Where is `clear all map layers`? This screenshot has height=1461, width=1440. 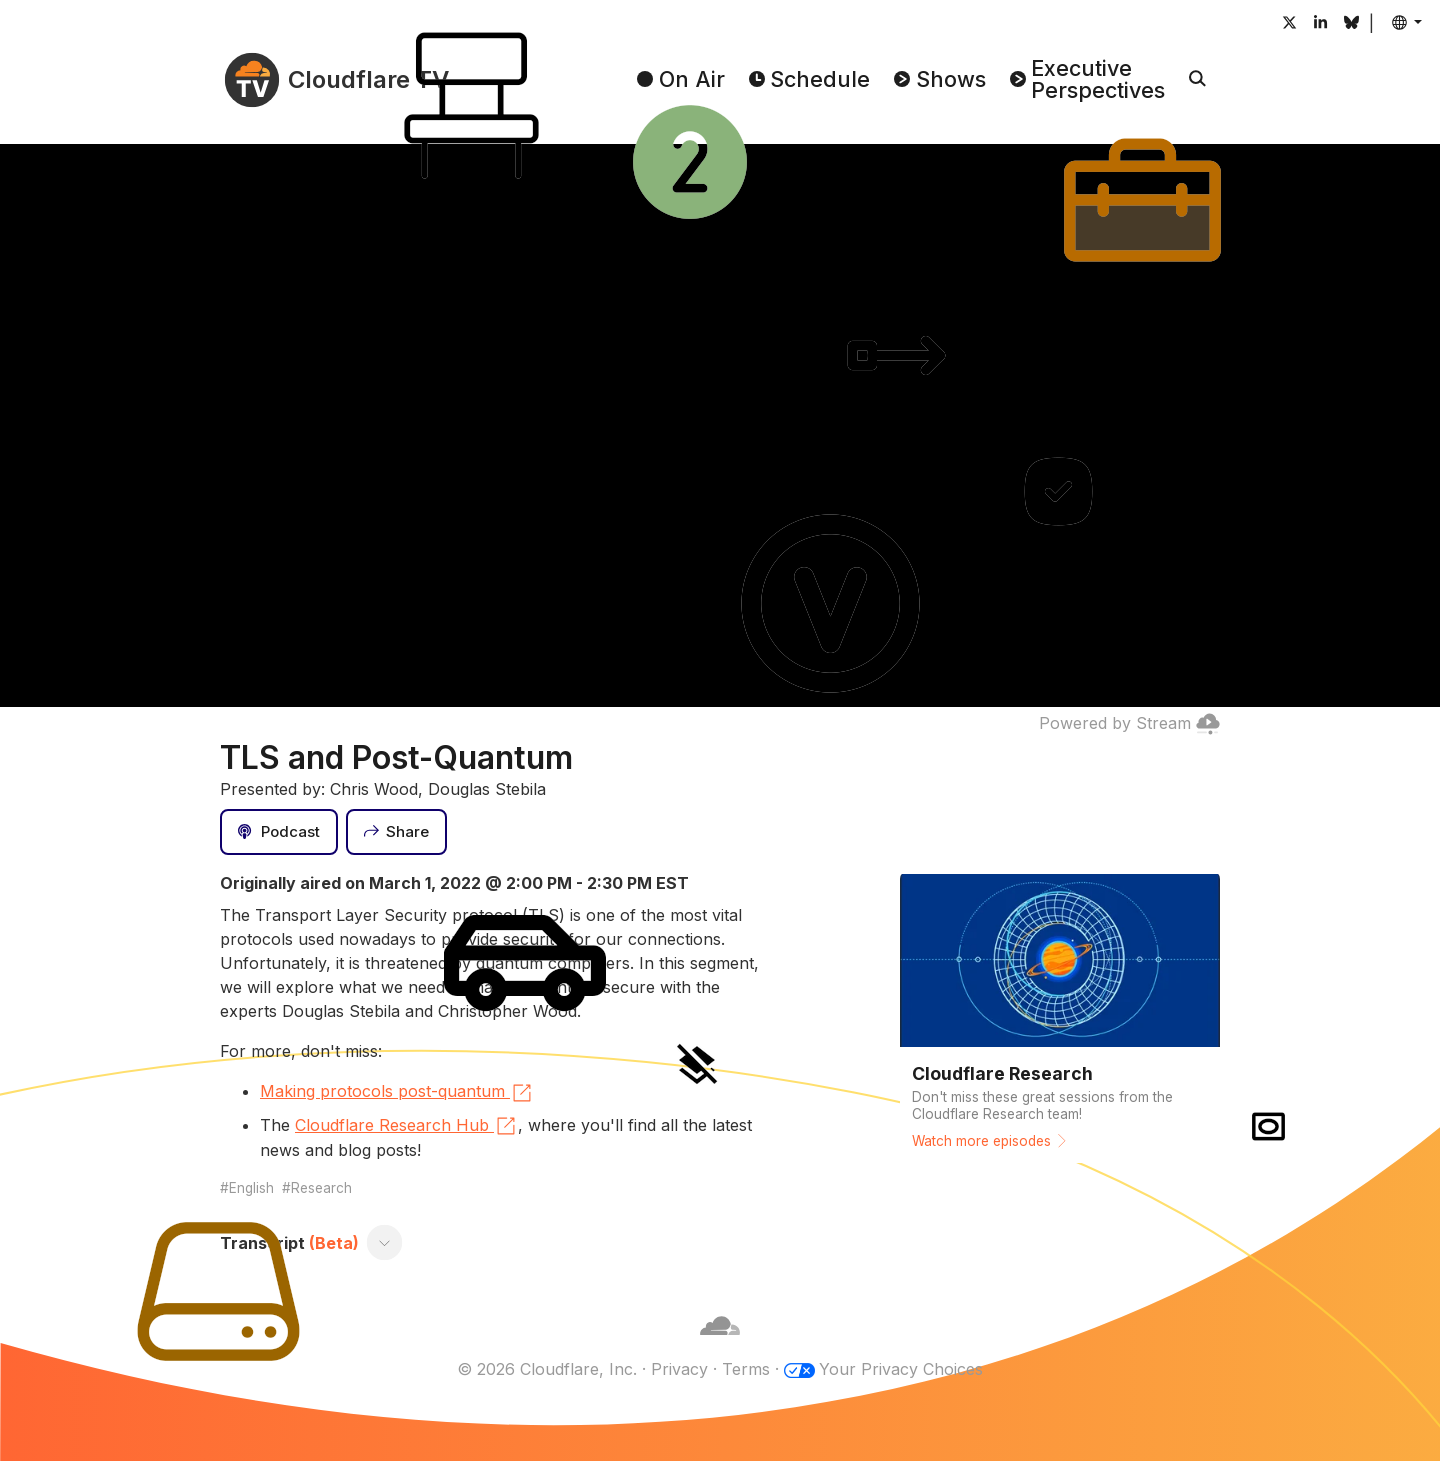 clear all map layers is located at coordinates (697, 1066).